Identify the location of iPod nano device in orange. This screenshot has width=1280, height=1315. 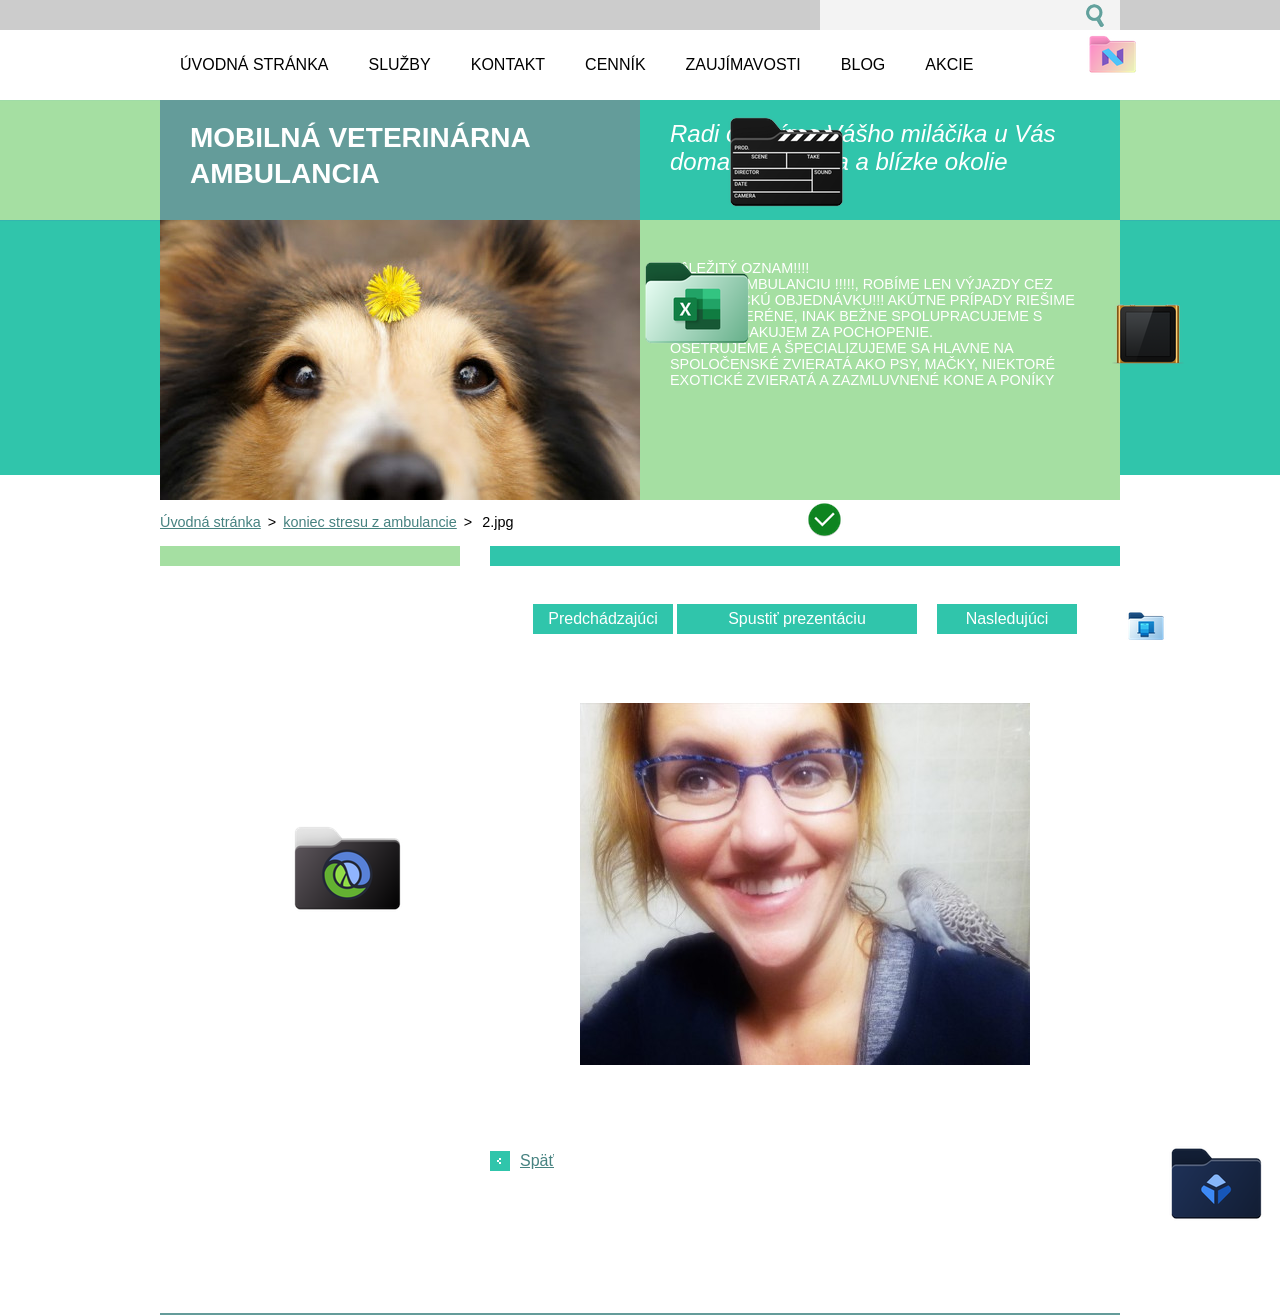
(1148, 334).